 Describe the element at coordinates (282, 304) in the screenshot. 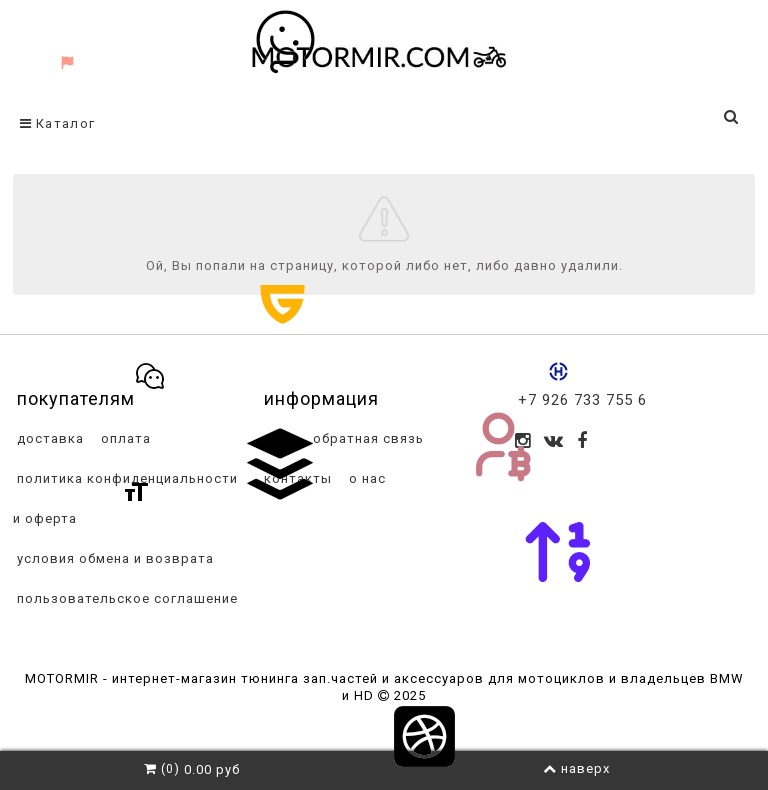

I see `open the Guilded app` at that location.